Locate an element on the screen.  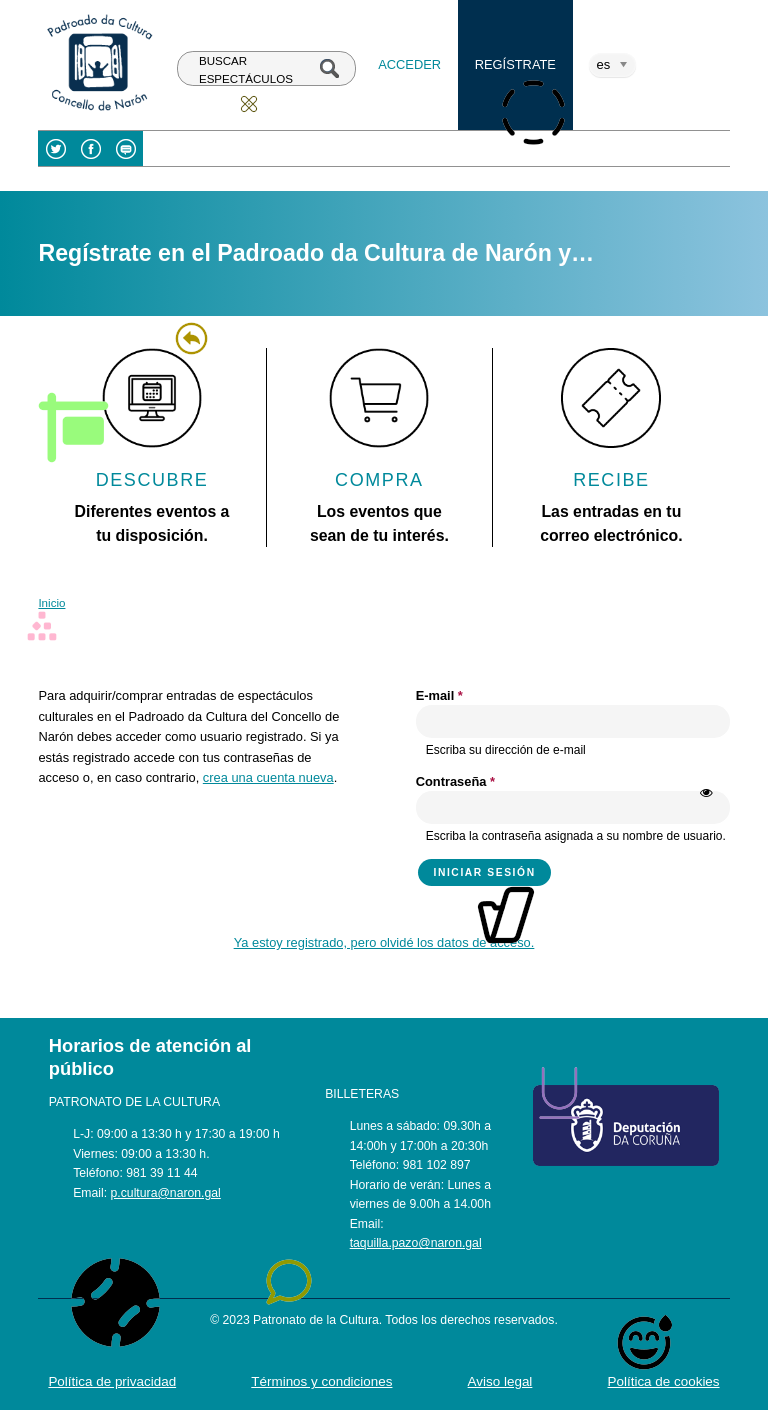
react with nervous or relieved laughter is located at coordinates (644, 1343).